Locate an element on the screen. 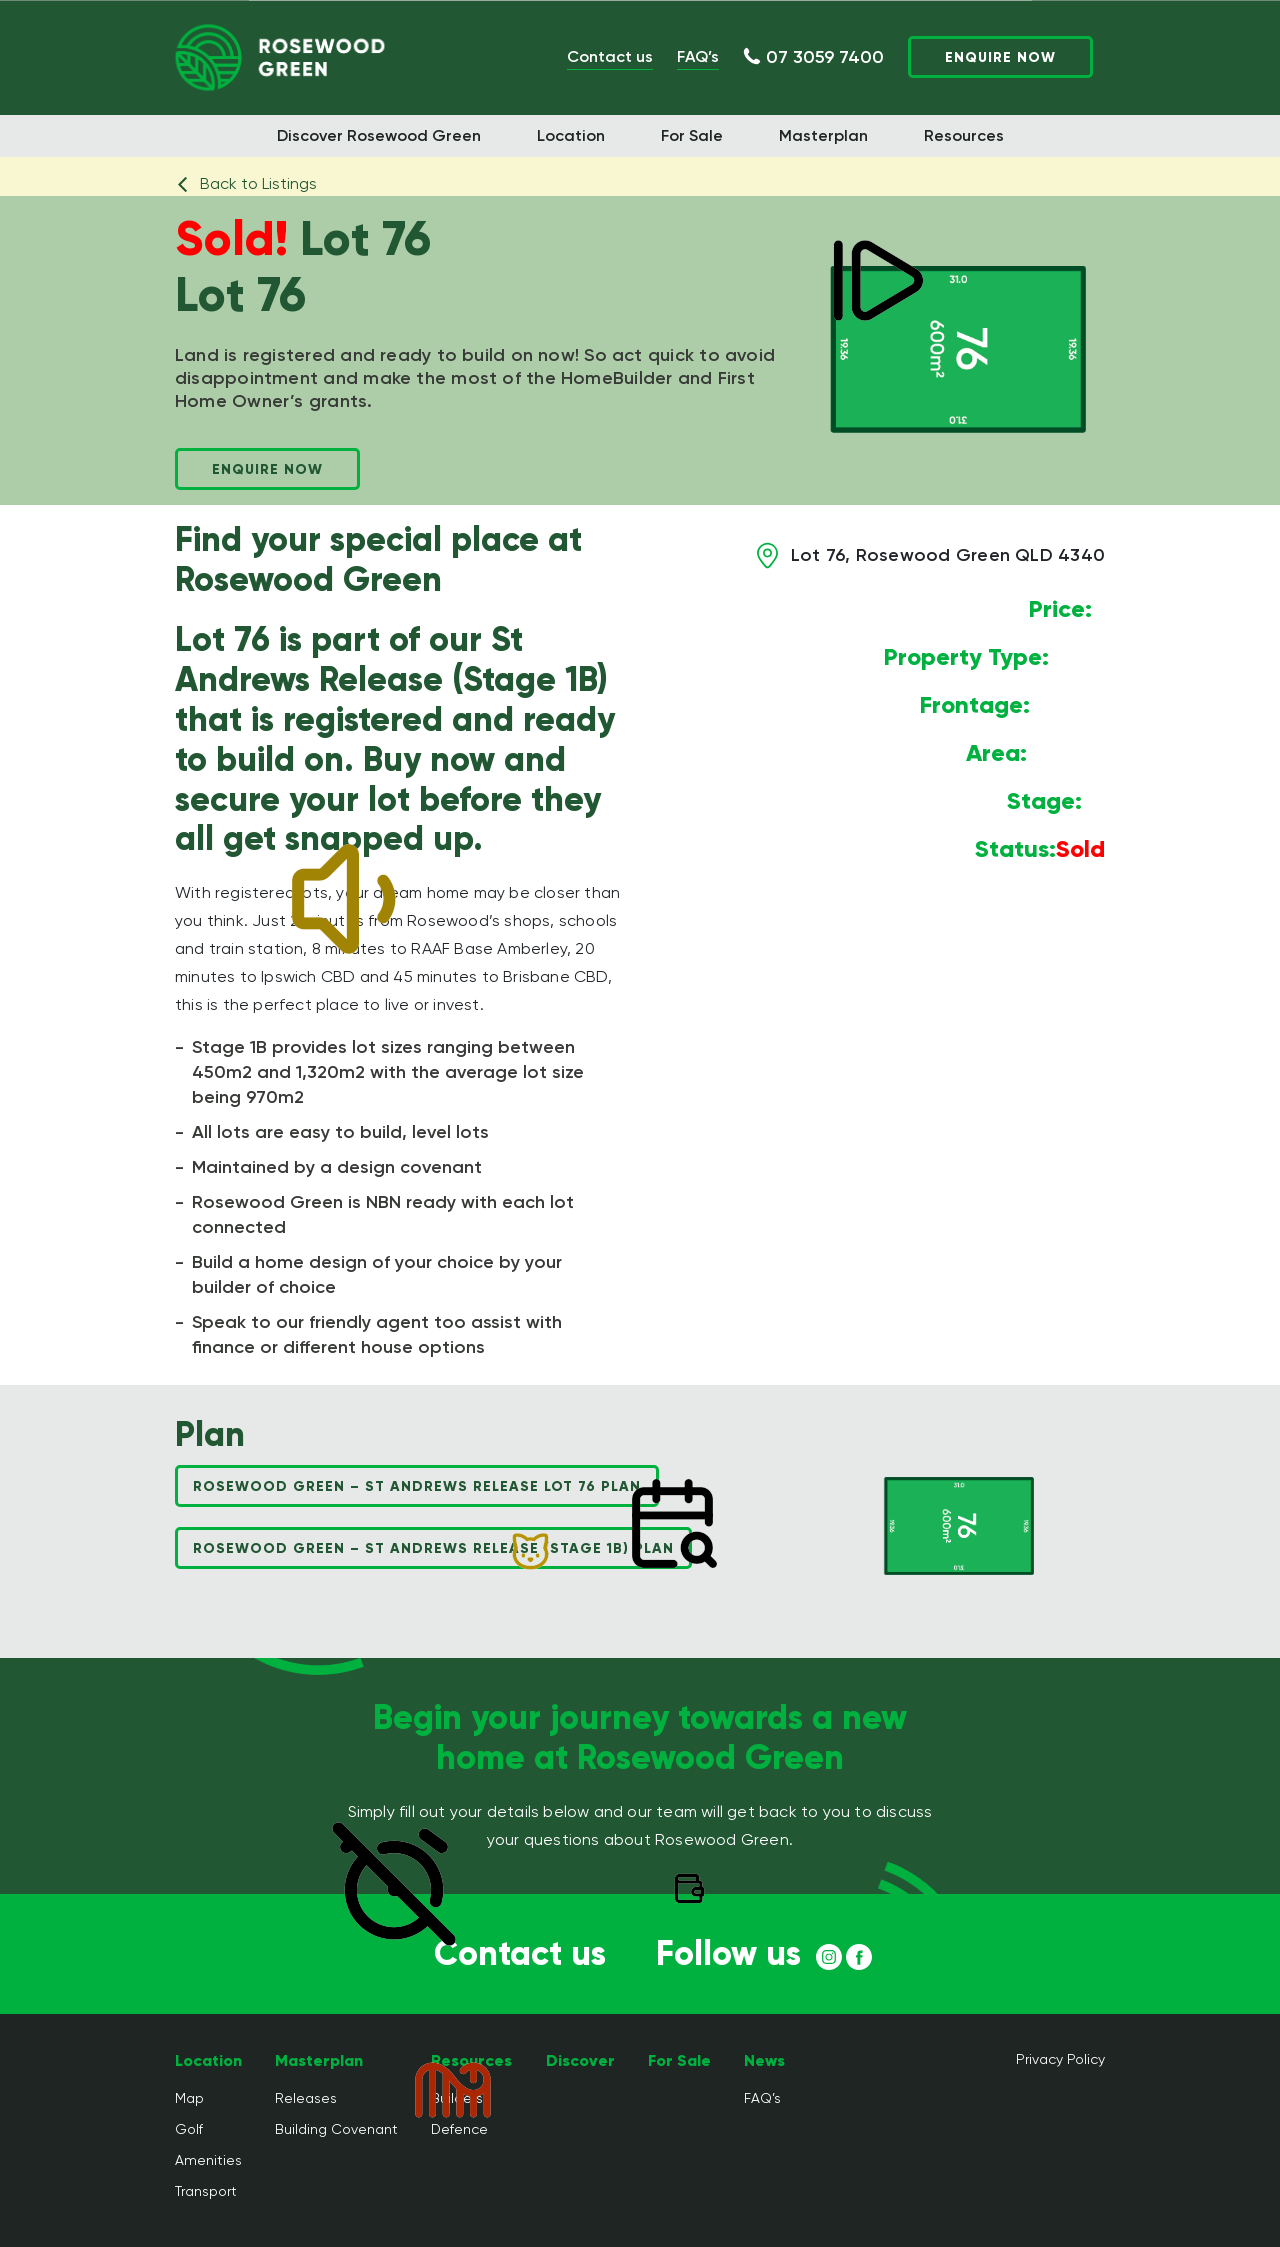 This screenshot has height=2247, width=1280. search for events or dates in calendar is located at coordinates (672, 1523).